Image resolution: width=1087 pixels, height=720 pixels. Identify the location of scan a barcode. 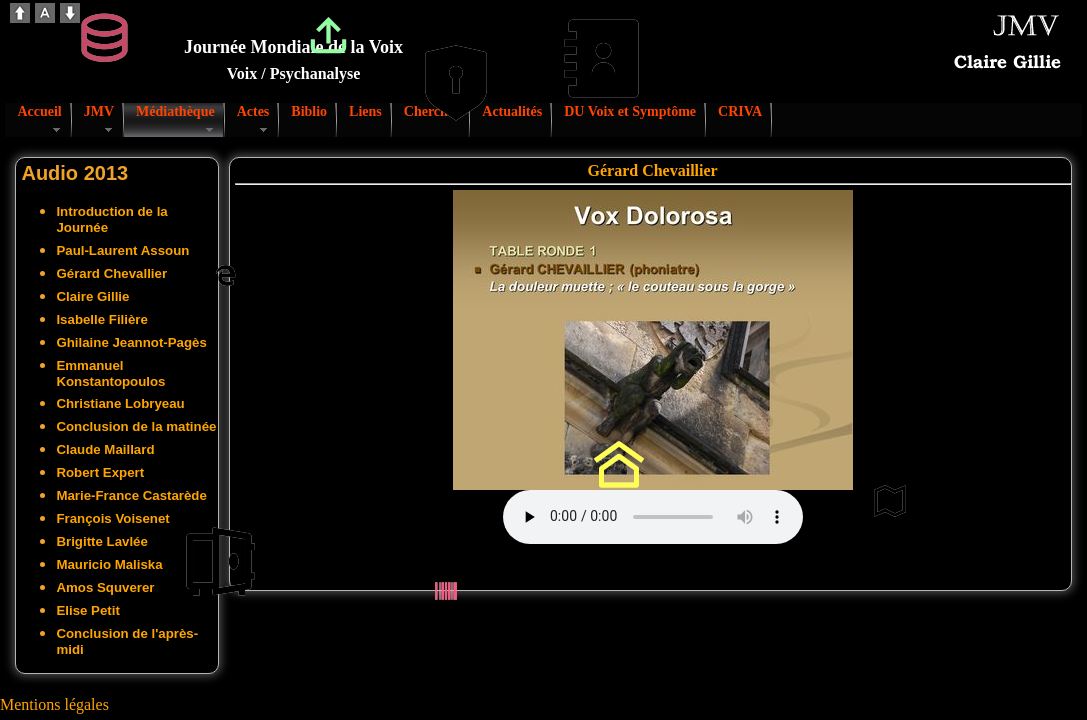
(446, 591).